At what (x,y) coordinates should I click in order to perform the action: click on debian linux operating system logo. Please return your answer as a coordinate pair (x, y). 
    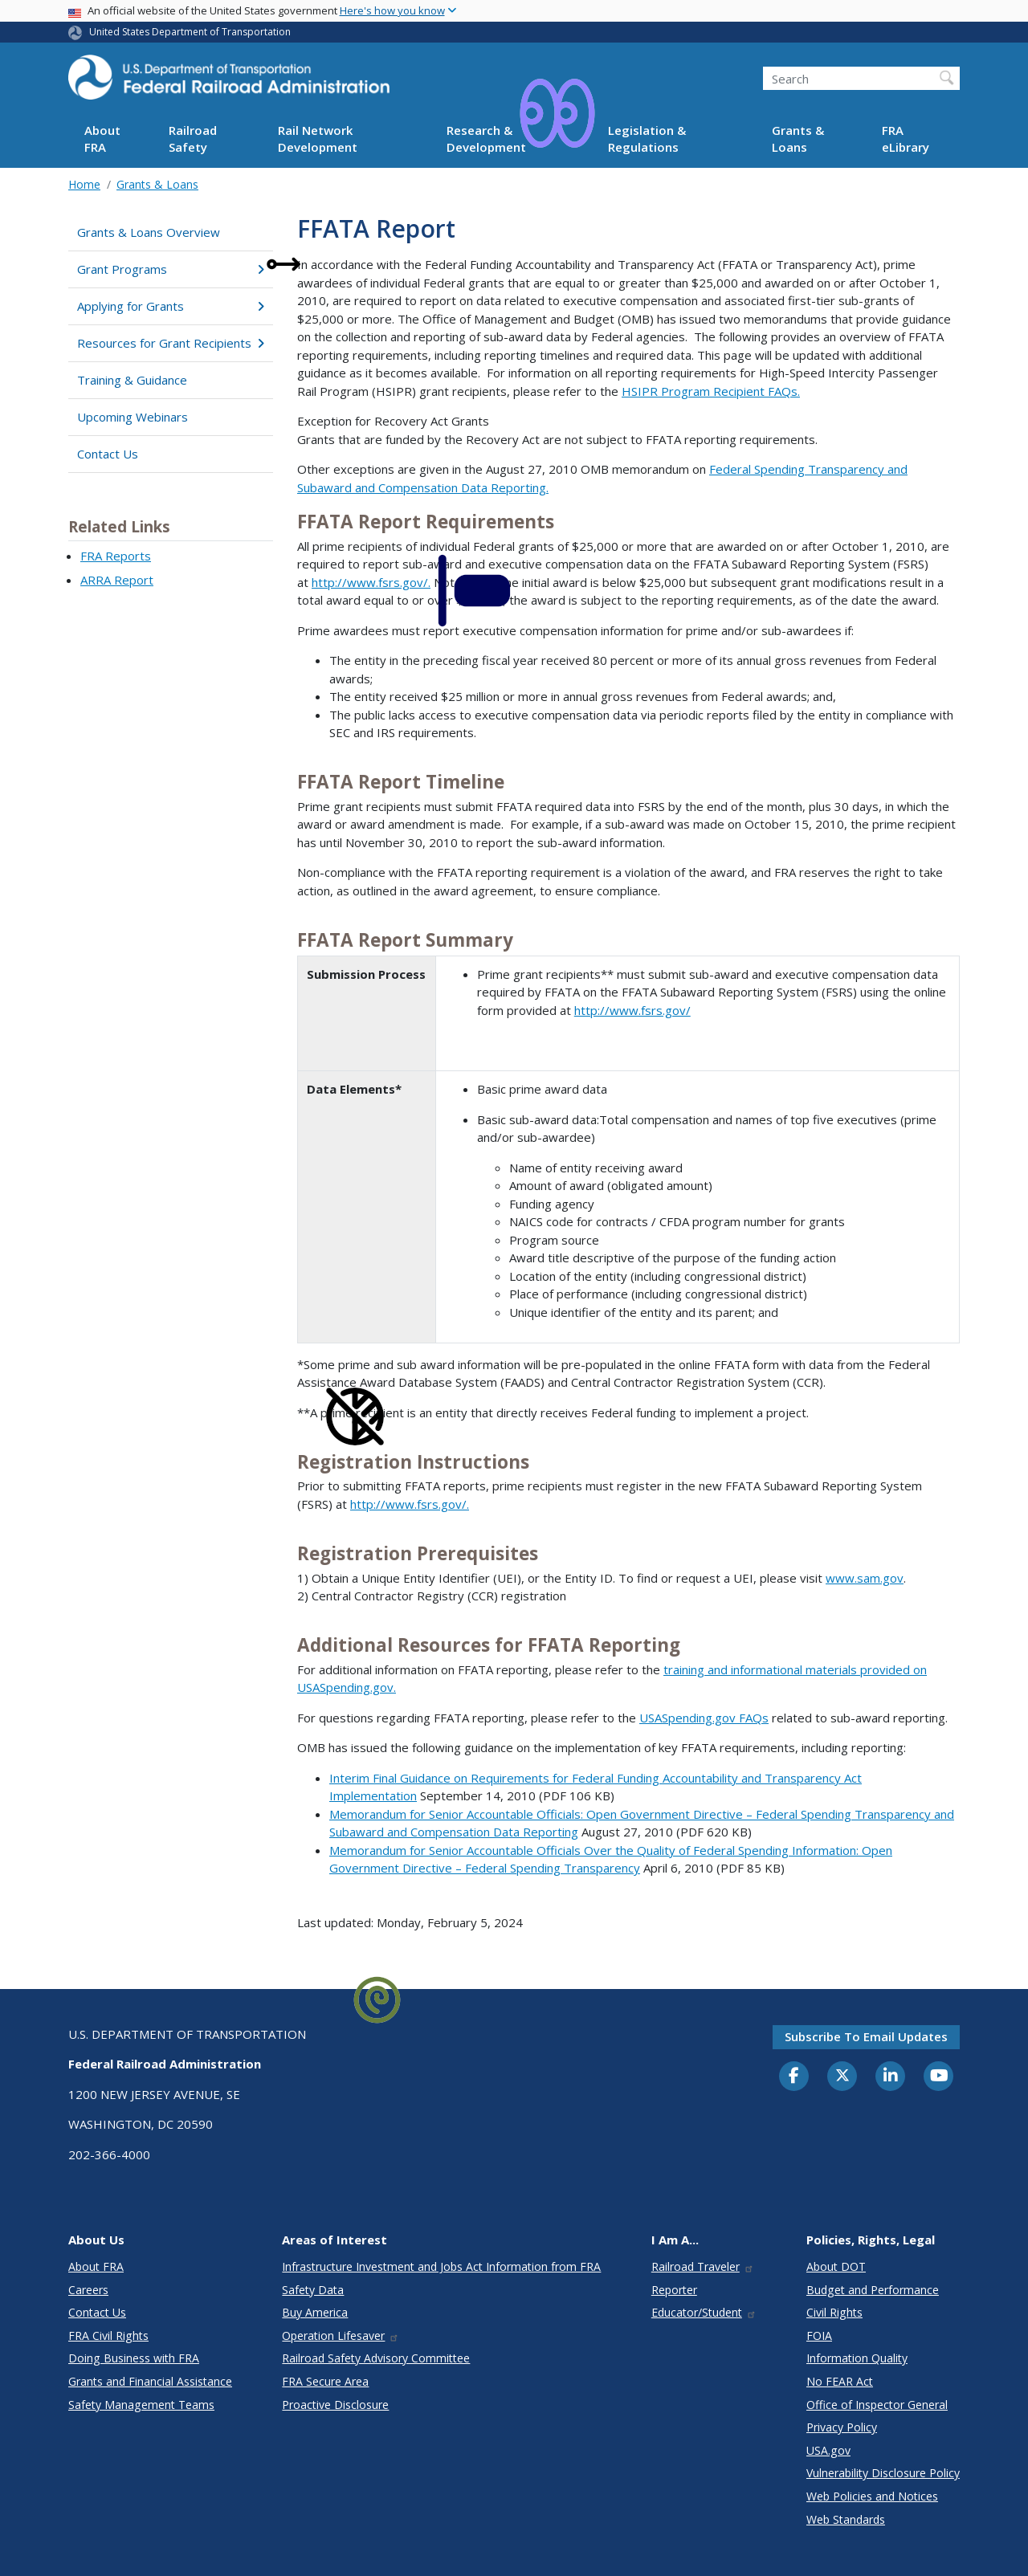
    Looking at the image, I should click on (377, 1999).